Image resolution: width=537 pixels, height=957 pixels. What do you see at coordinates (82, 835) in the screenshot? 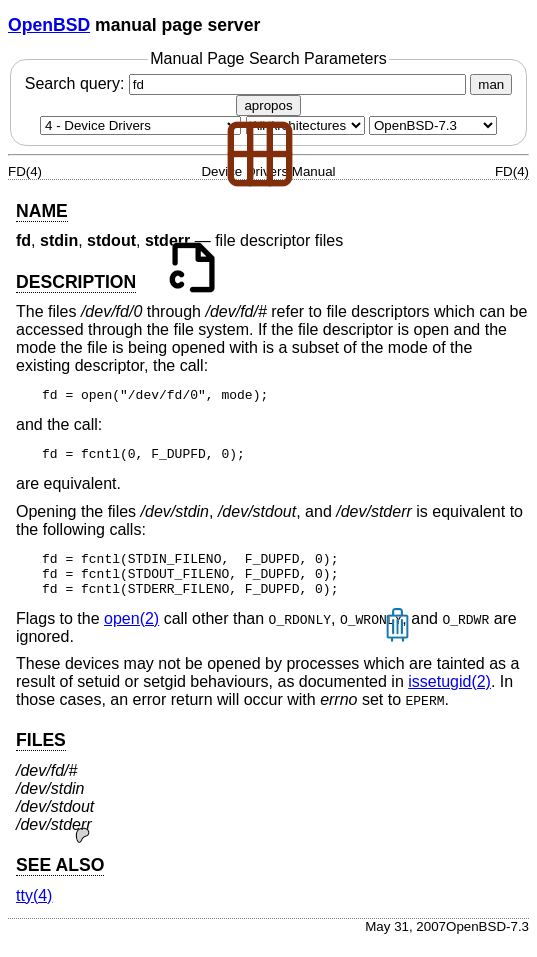
I see `link to patreon profile or support page` at bounding box center [82, 835].